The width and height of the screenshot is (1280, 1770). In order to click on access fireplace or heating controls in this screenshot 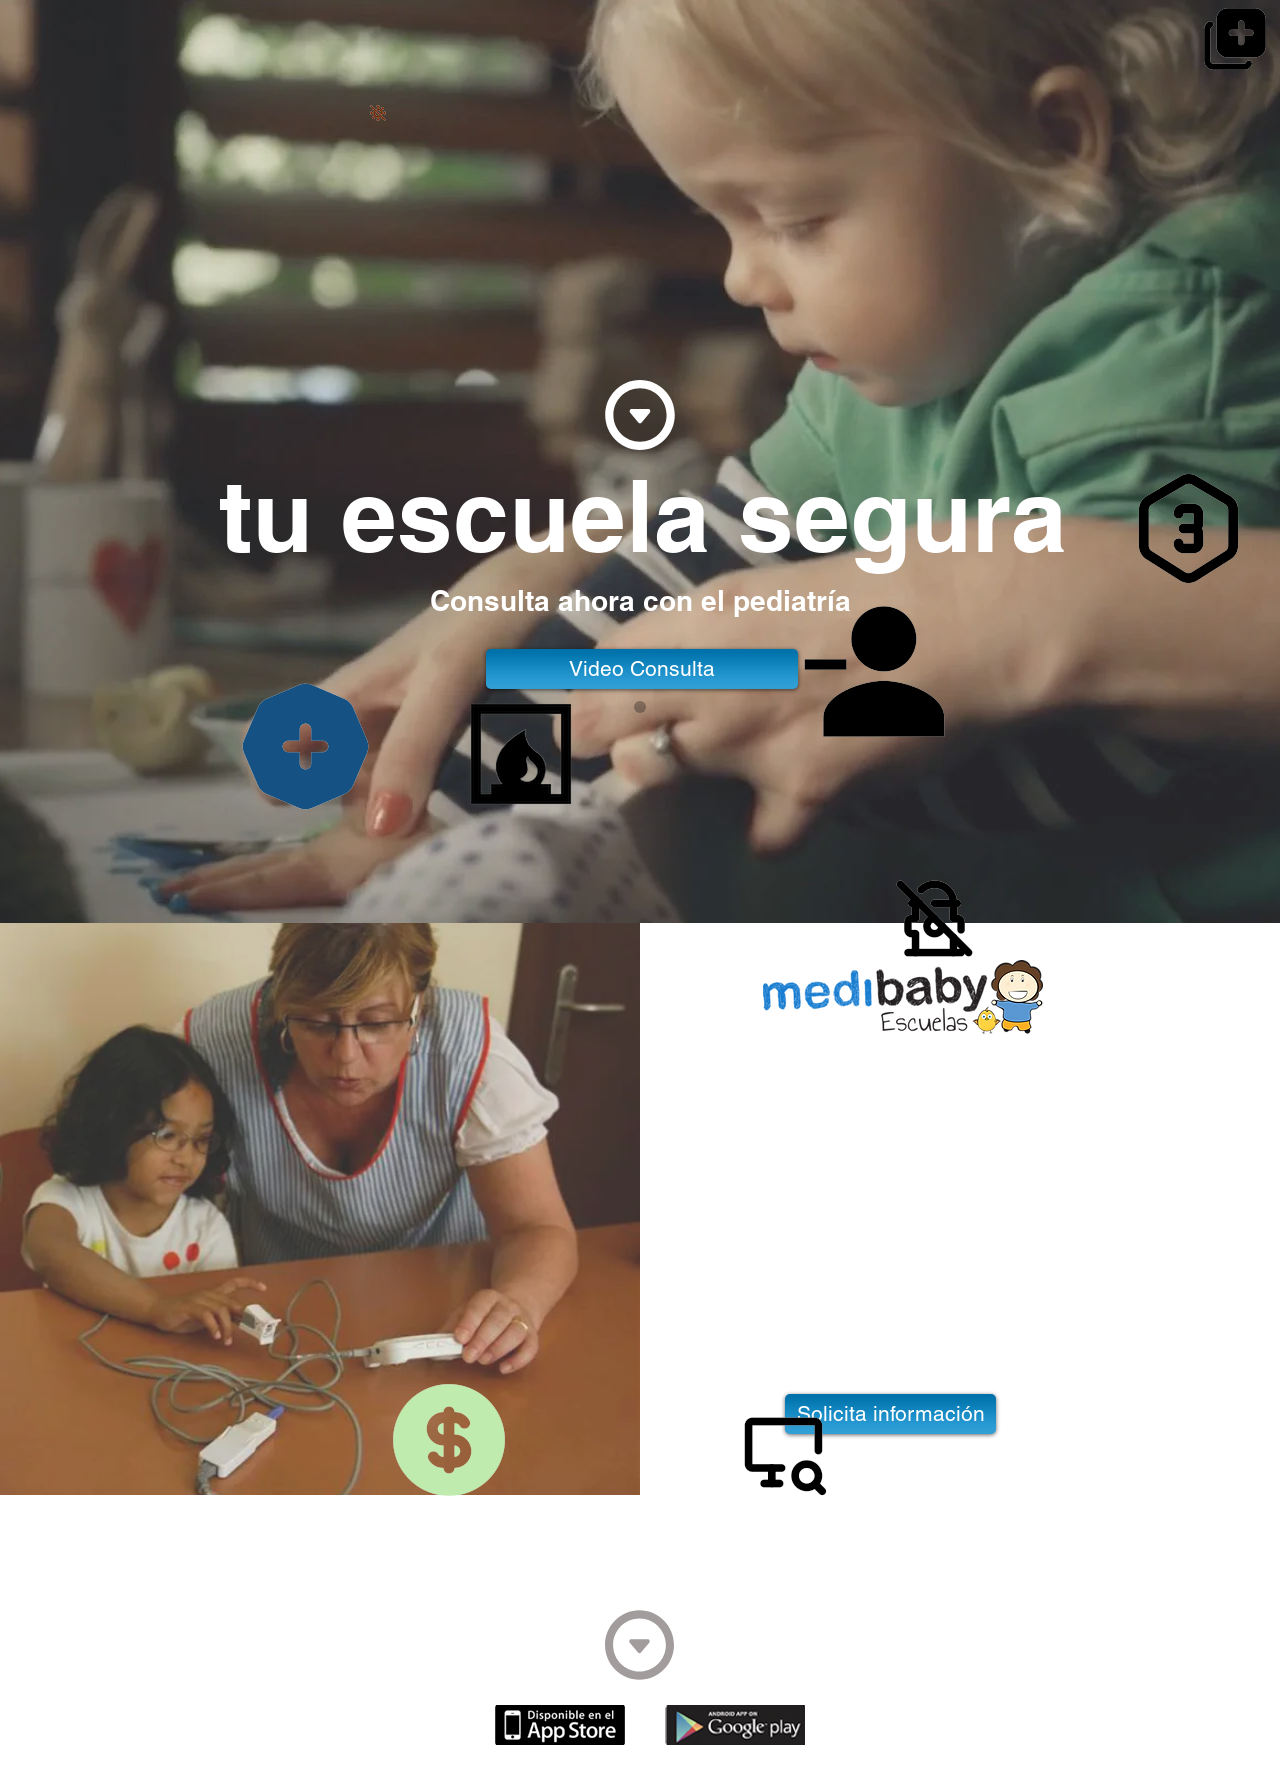, I will do `click(521, 754)`.